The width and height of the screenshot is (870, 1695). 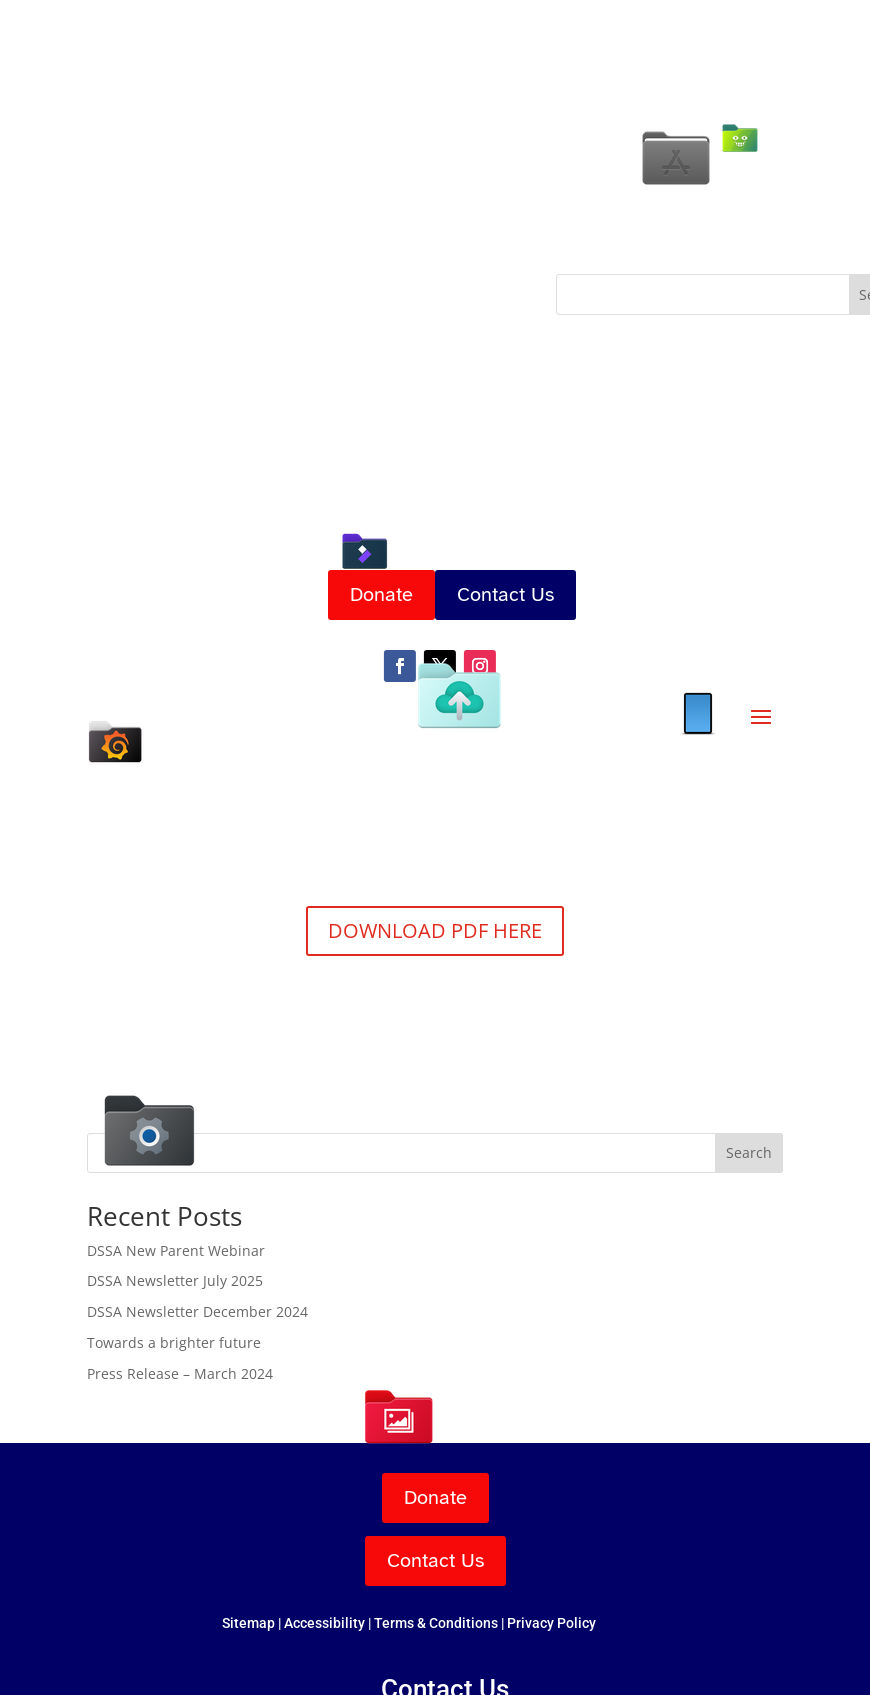 What do you see at coordinates (740, 139) in the screenshot?
I see `open GameJolt games folder` at bounding box center [740, 139].